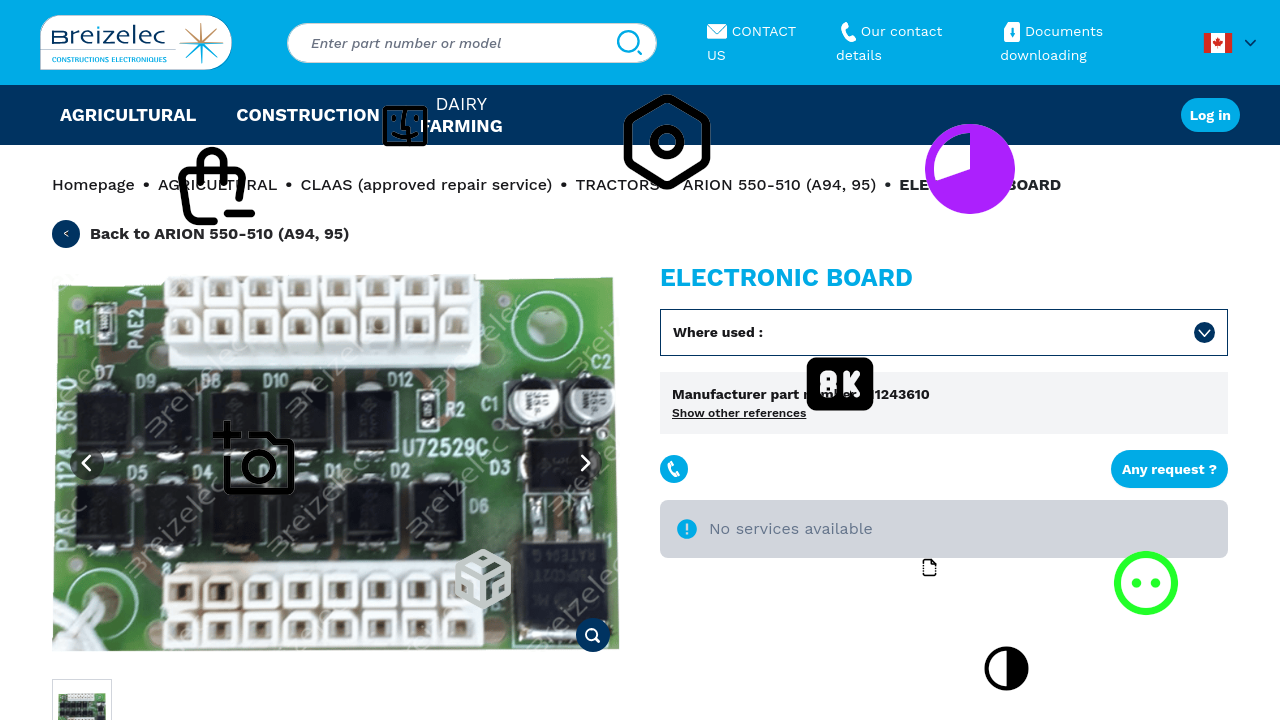 This screenshot has height=720, width=1280. Describe the element at coordinates (840, 384) in the screenshot. I see `indicates 8K video resolution quality` at that location.